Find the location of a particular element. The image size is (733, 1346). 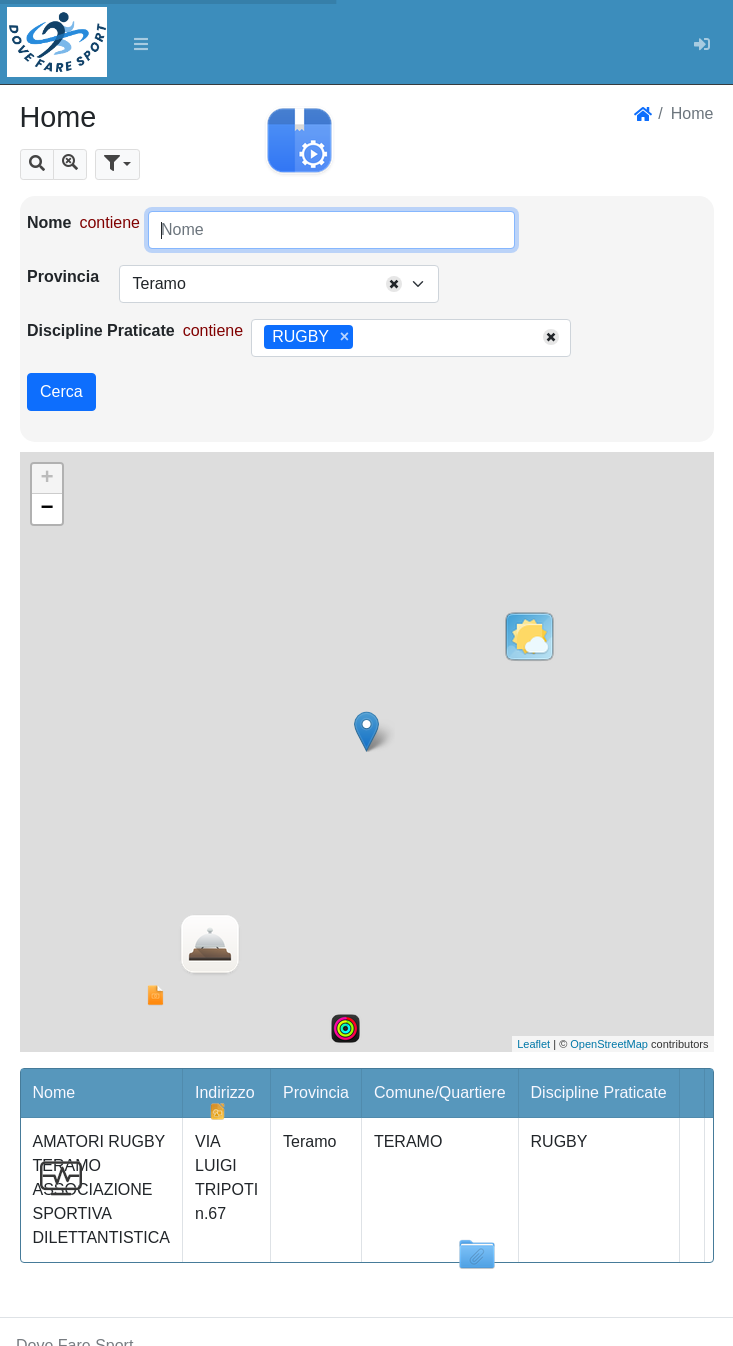

open the Fitness app is located at coordinates (345, 1028).